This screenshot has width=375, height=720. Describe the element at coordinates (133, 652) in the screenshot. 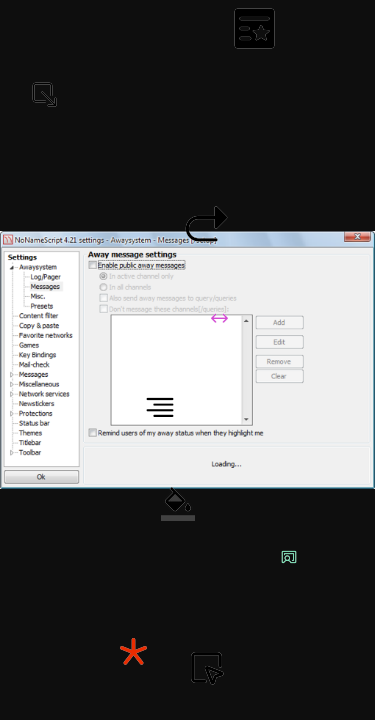

I see `indicates a required field in a form` at that location.